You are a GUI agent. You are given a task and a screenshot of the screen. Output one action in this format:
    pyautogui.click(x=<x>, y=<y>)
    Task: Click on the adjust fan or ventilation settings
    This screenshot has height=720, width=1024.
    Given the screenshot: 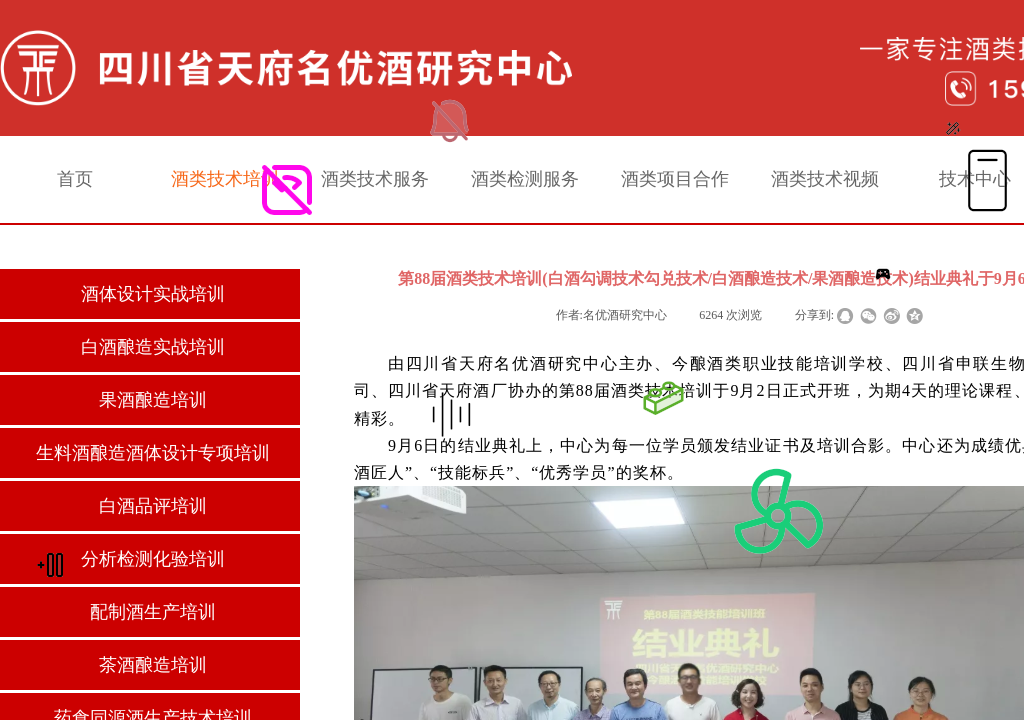 What is the action you would take?
    pyautogui.click(x=778, y=516)
    